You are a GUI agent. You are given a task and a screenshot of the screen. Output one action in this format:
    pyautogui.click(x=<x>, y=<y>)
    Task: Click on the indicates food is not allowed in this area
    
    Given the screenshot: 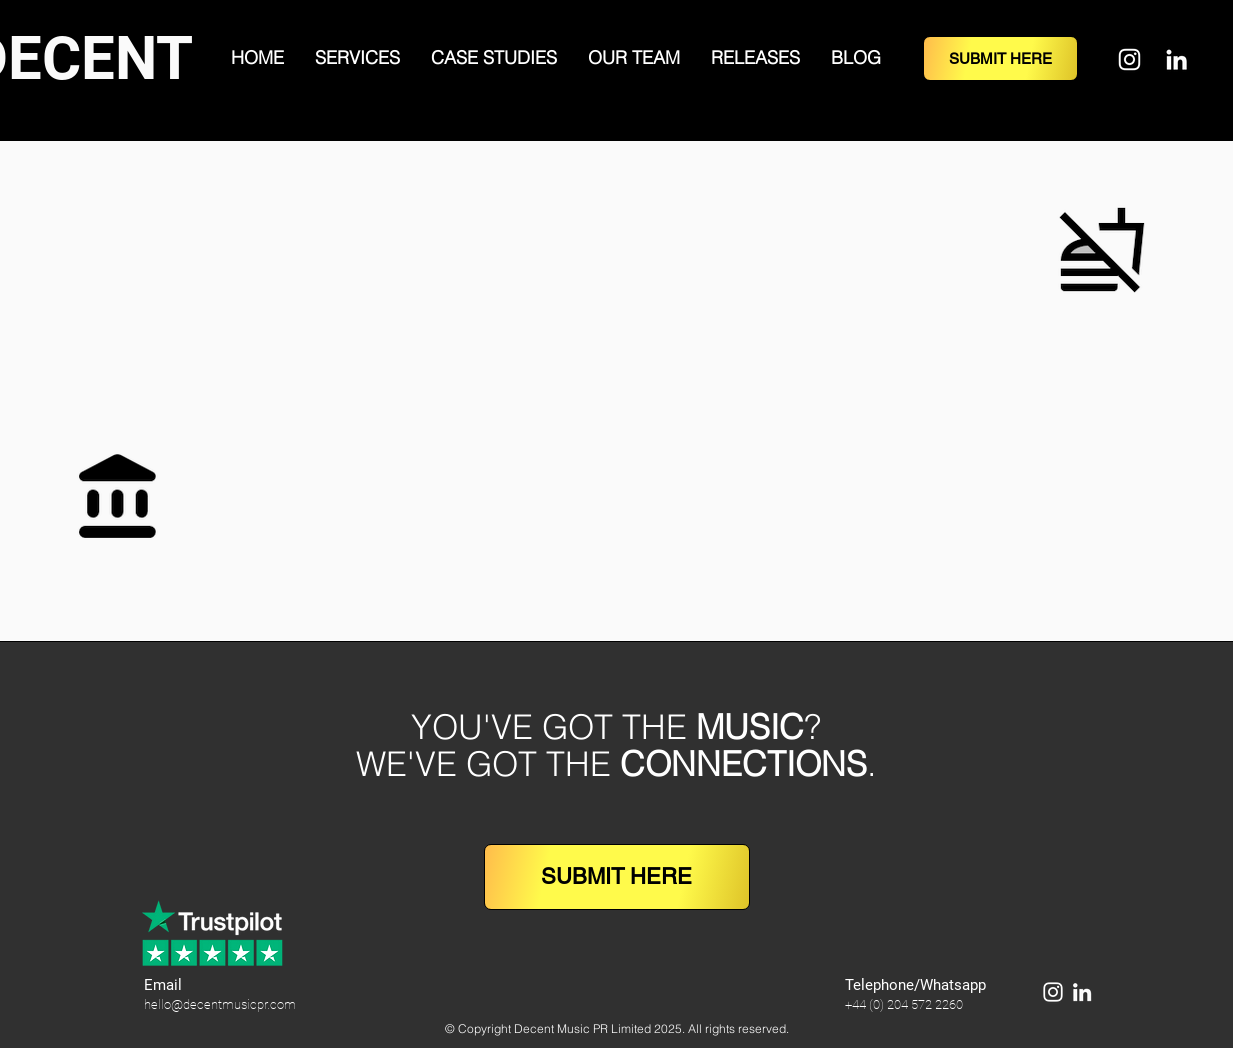 What is the action you would take?
    pyautogui.click(x=1102, y=249)
    